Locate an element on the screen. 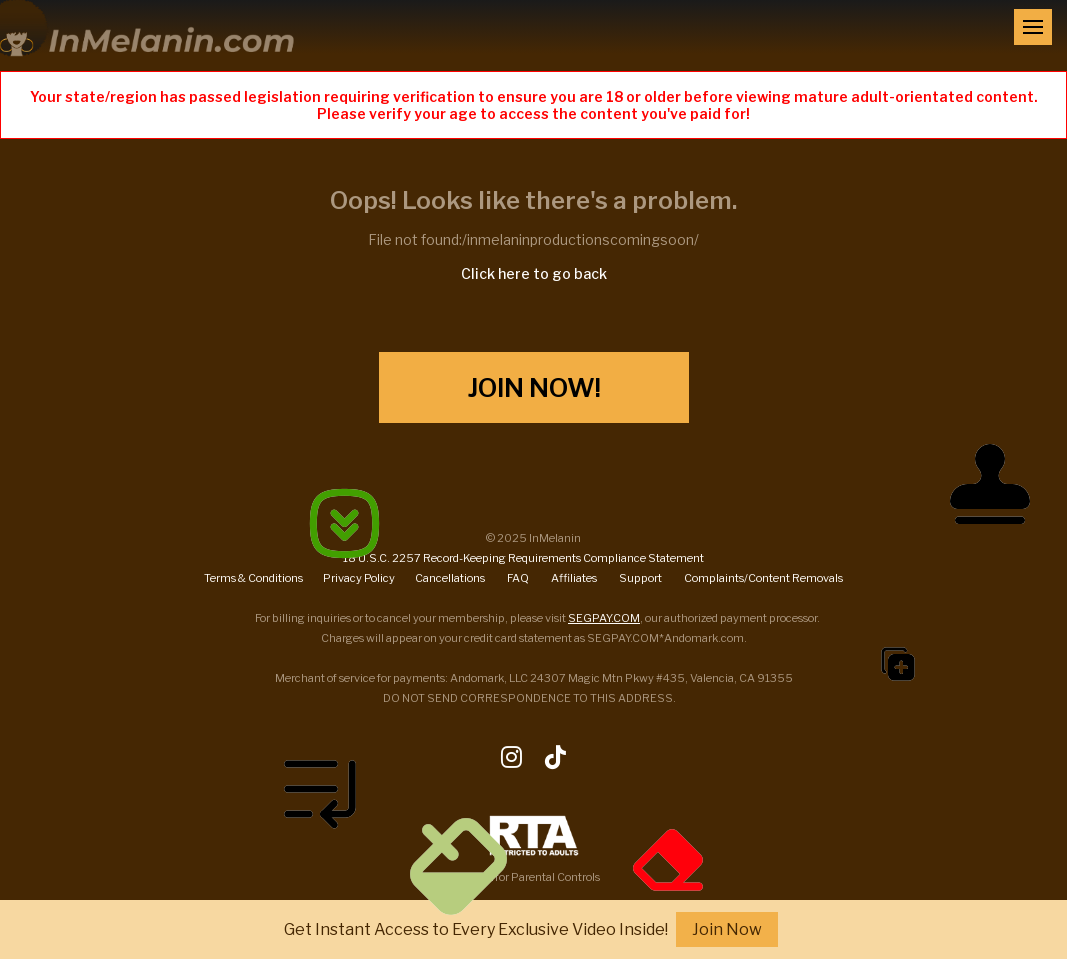 This screenshot has width=1067, height=959. move item to end of list is located at coordinates (320, 789).